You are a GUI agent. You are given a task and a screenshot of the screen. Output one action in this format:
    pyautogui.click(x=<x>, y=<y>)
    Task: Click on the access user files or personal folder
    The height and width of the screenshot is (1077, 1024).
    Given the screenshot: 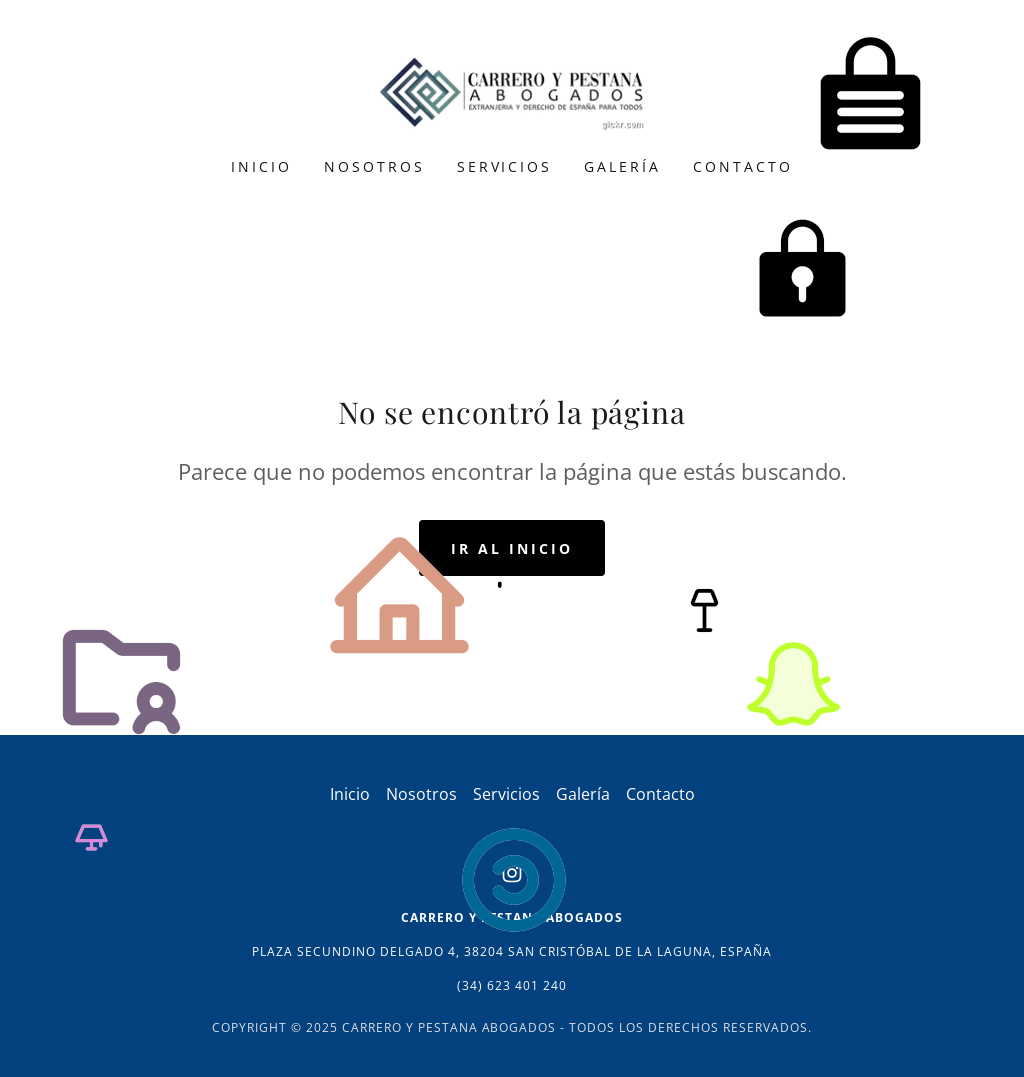 What is the action you would take?
    pyautogui.click(x=121, y=675)
    